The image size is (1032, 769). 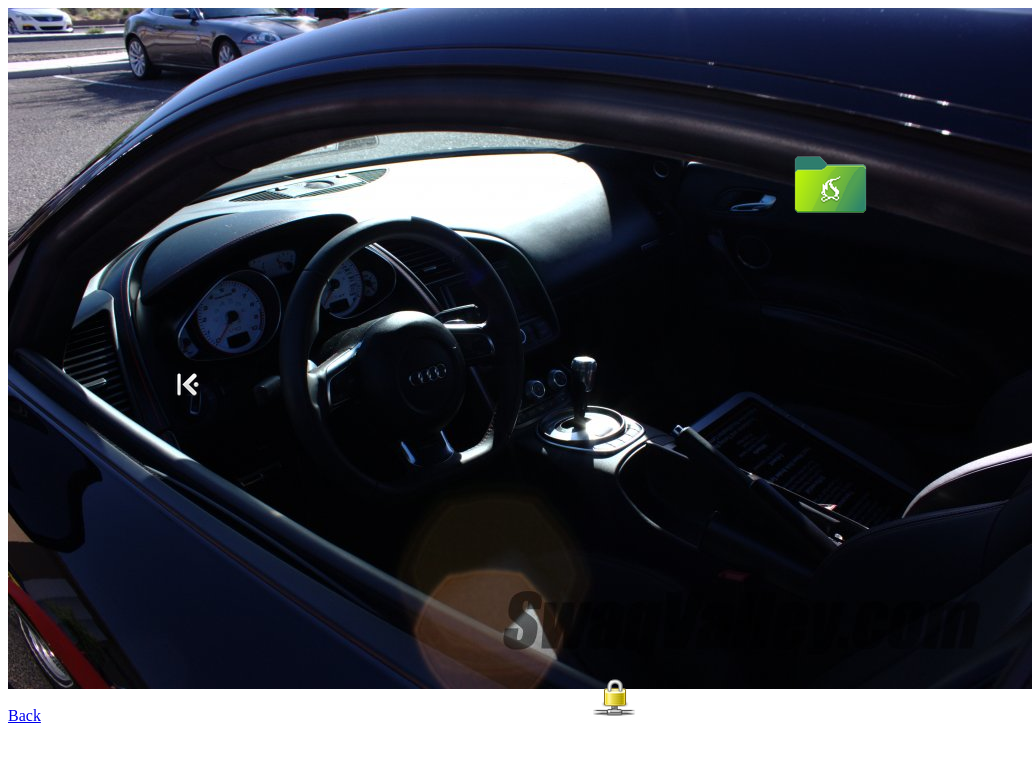 What do you see at coordinates (830, 186) in the screenshot?
I see `open your GameJolt games folder` at bounding box center [830, 186].